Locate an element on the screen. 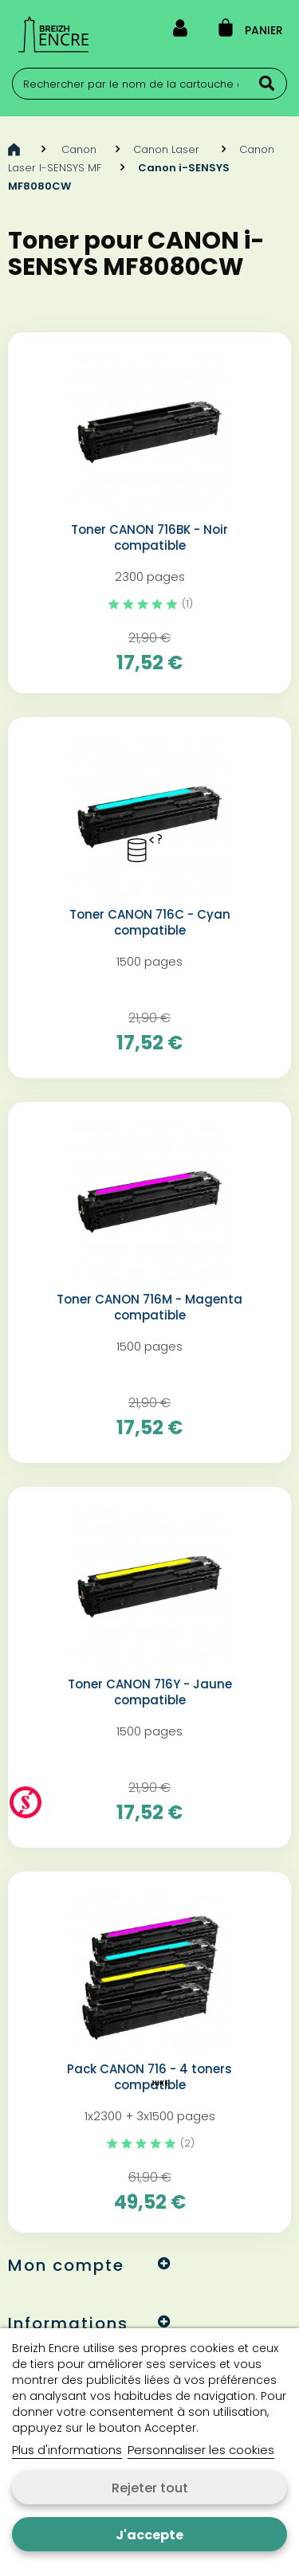  open adminer database management tool is located at coordinates (144, 848).